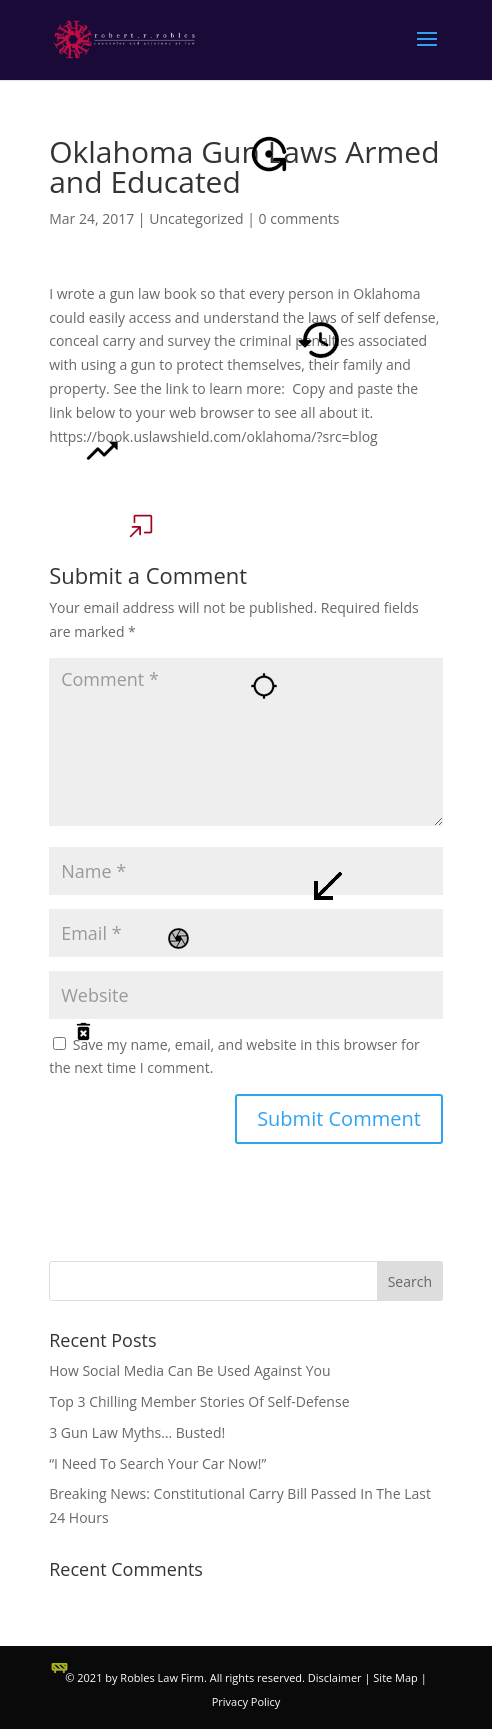 Image resolution: width=492 pixels, height=1729 pixels. I want to click on open content in a new window, so click(141, 526).